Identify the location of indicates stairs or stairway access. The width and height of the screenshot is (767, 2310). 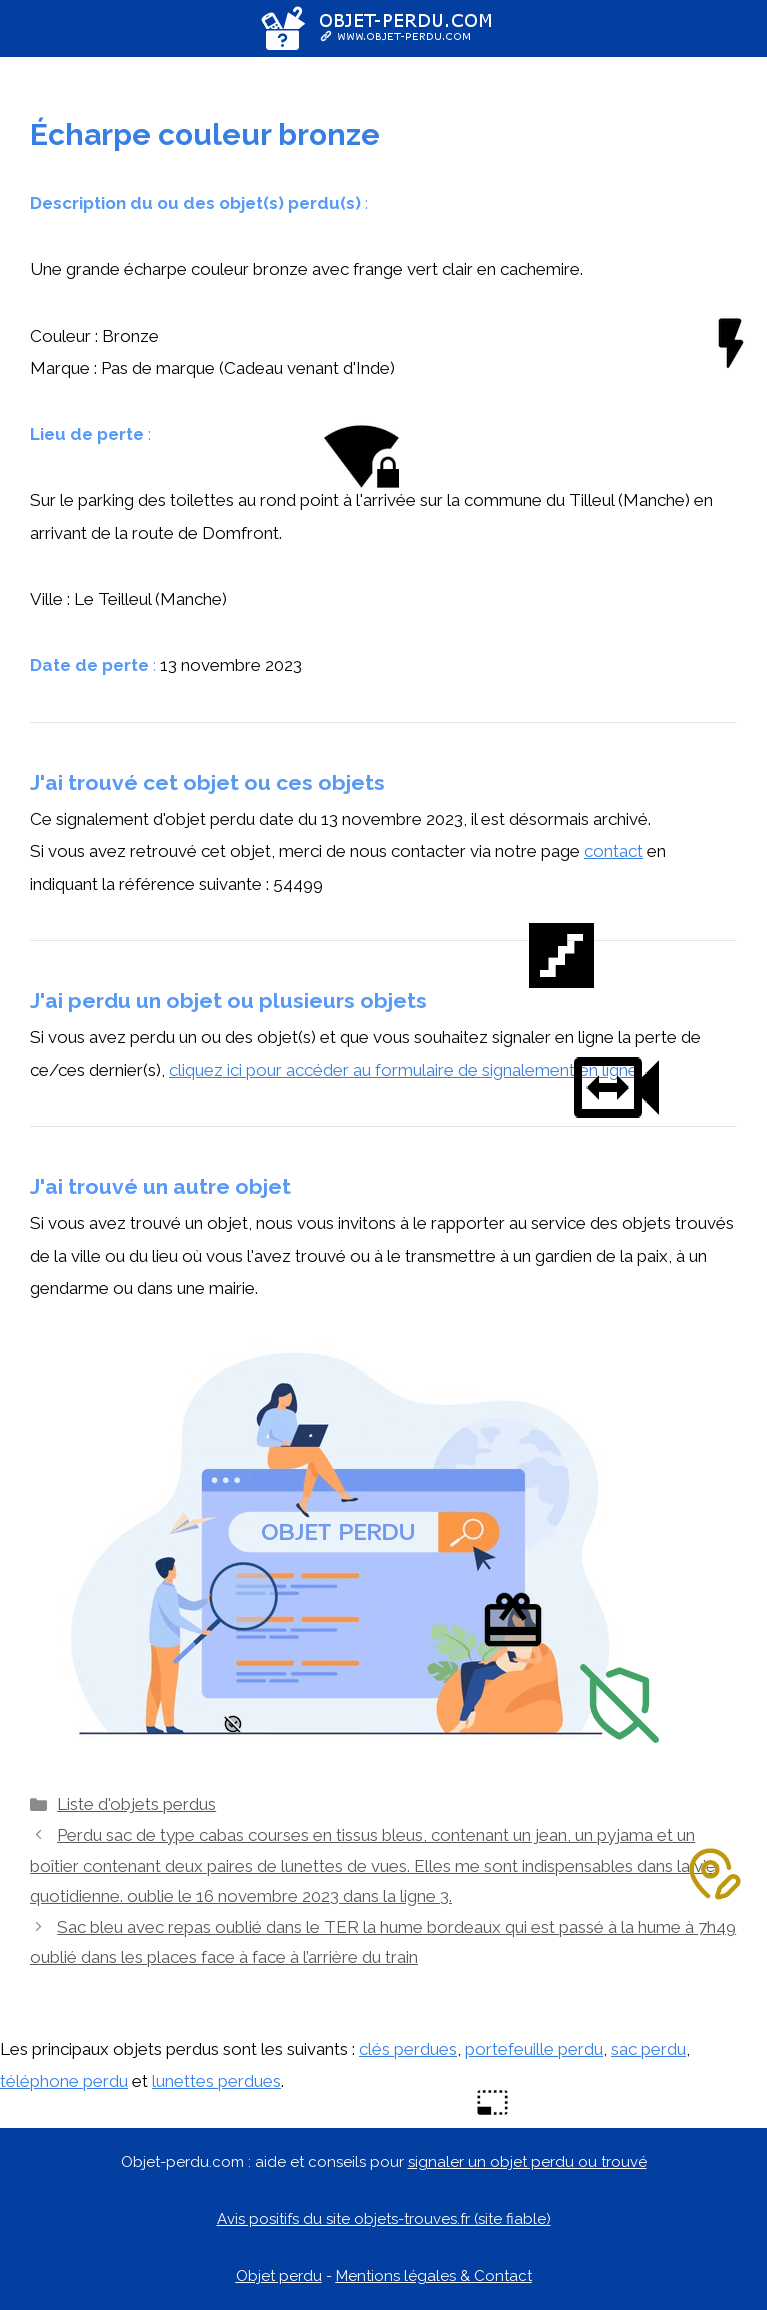
(561, 955).